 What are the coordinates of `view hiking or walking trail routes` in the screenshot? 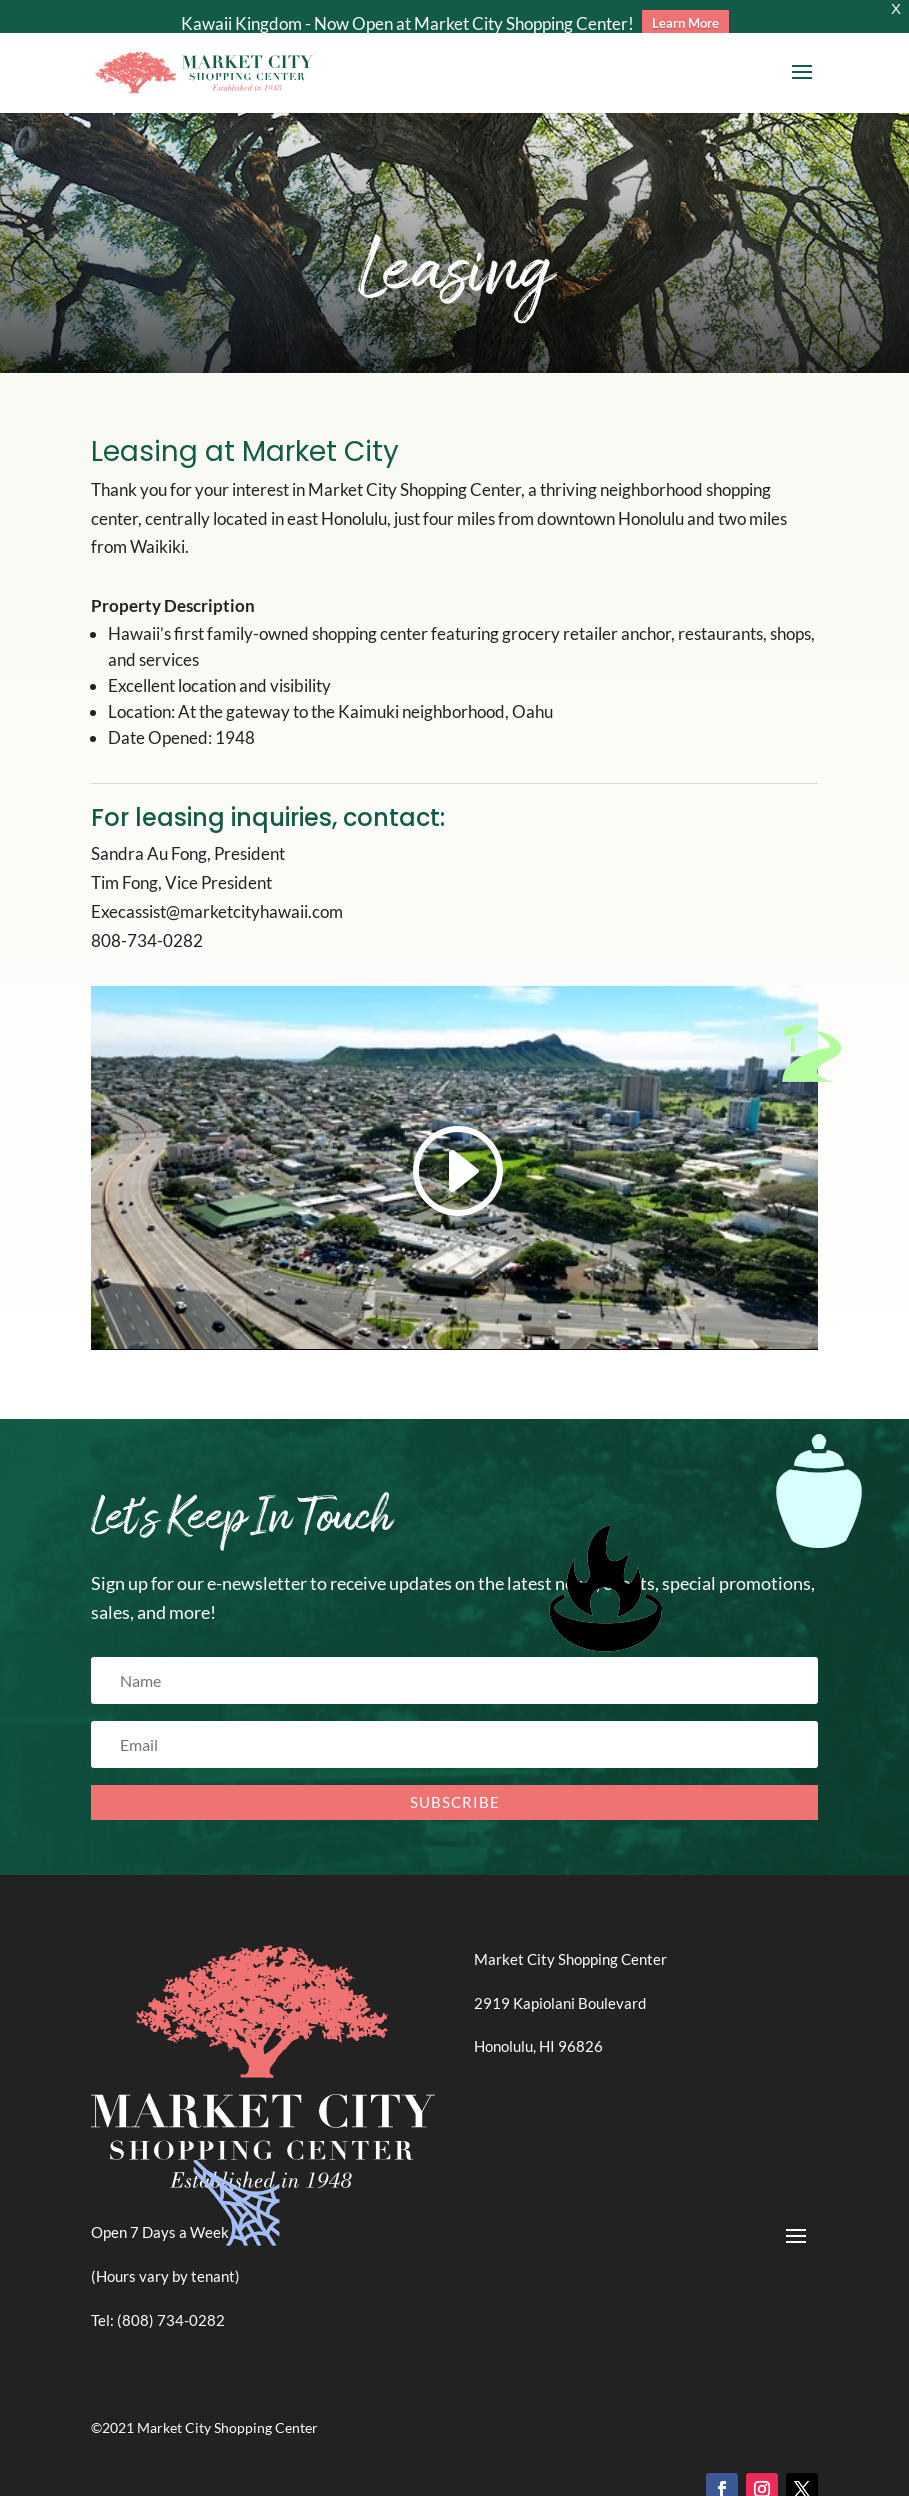 It's located at (811, 1052).